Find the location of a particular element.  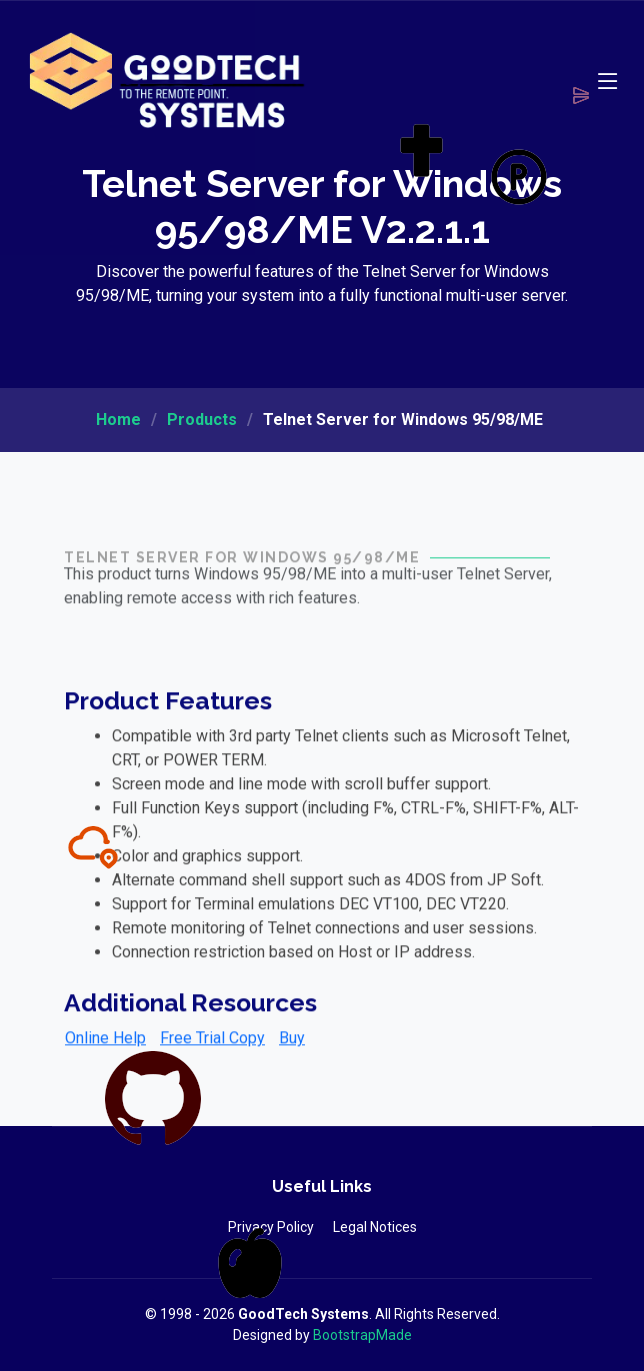

religious or faith-based content indicator is located at coordinates (421, 150).